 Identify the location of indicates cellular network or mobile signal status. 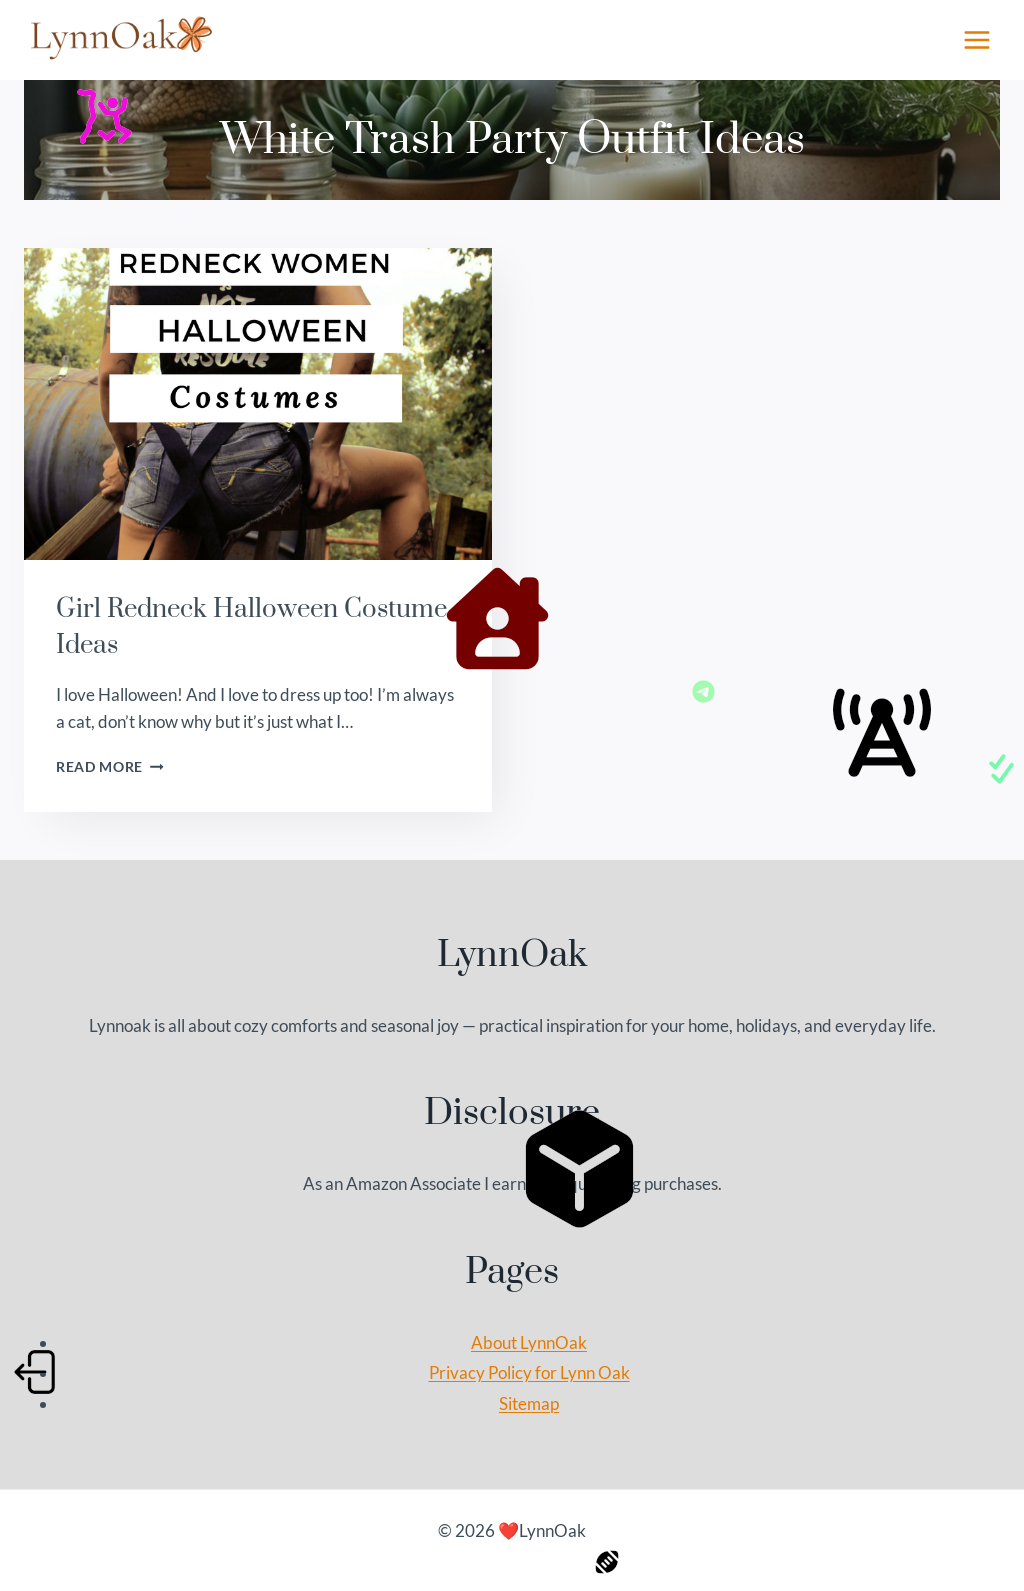
(882, 732).